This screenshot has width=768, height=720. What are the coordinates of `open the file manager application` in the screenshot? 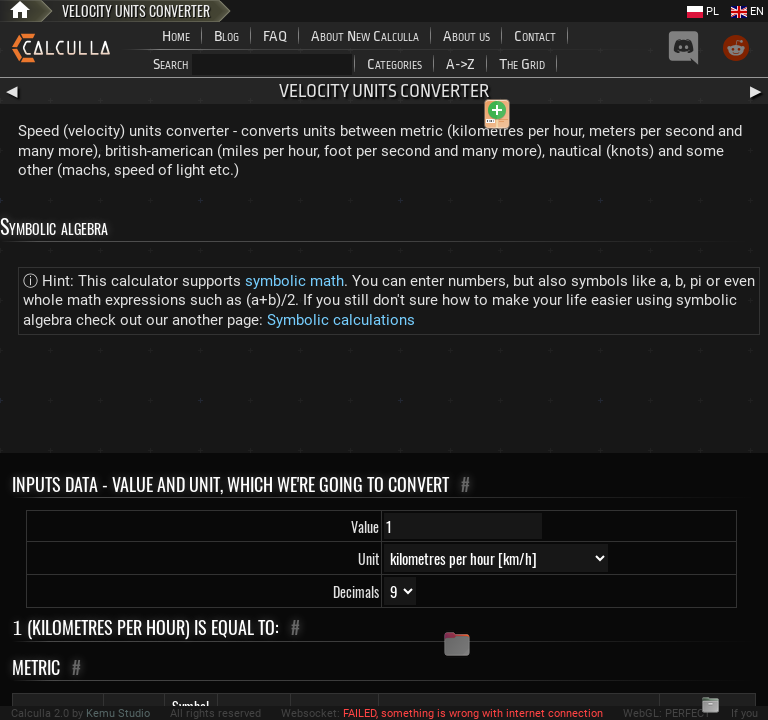 It's located at (710, 704).